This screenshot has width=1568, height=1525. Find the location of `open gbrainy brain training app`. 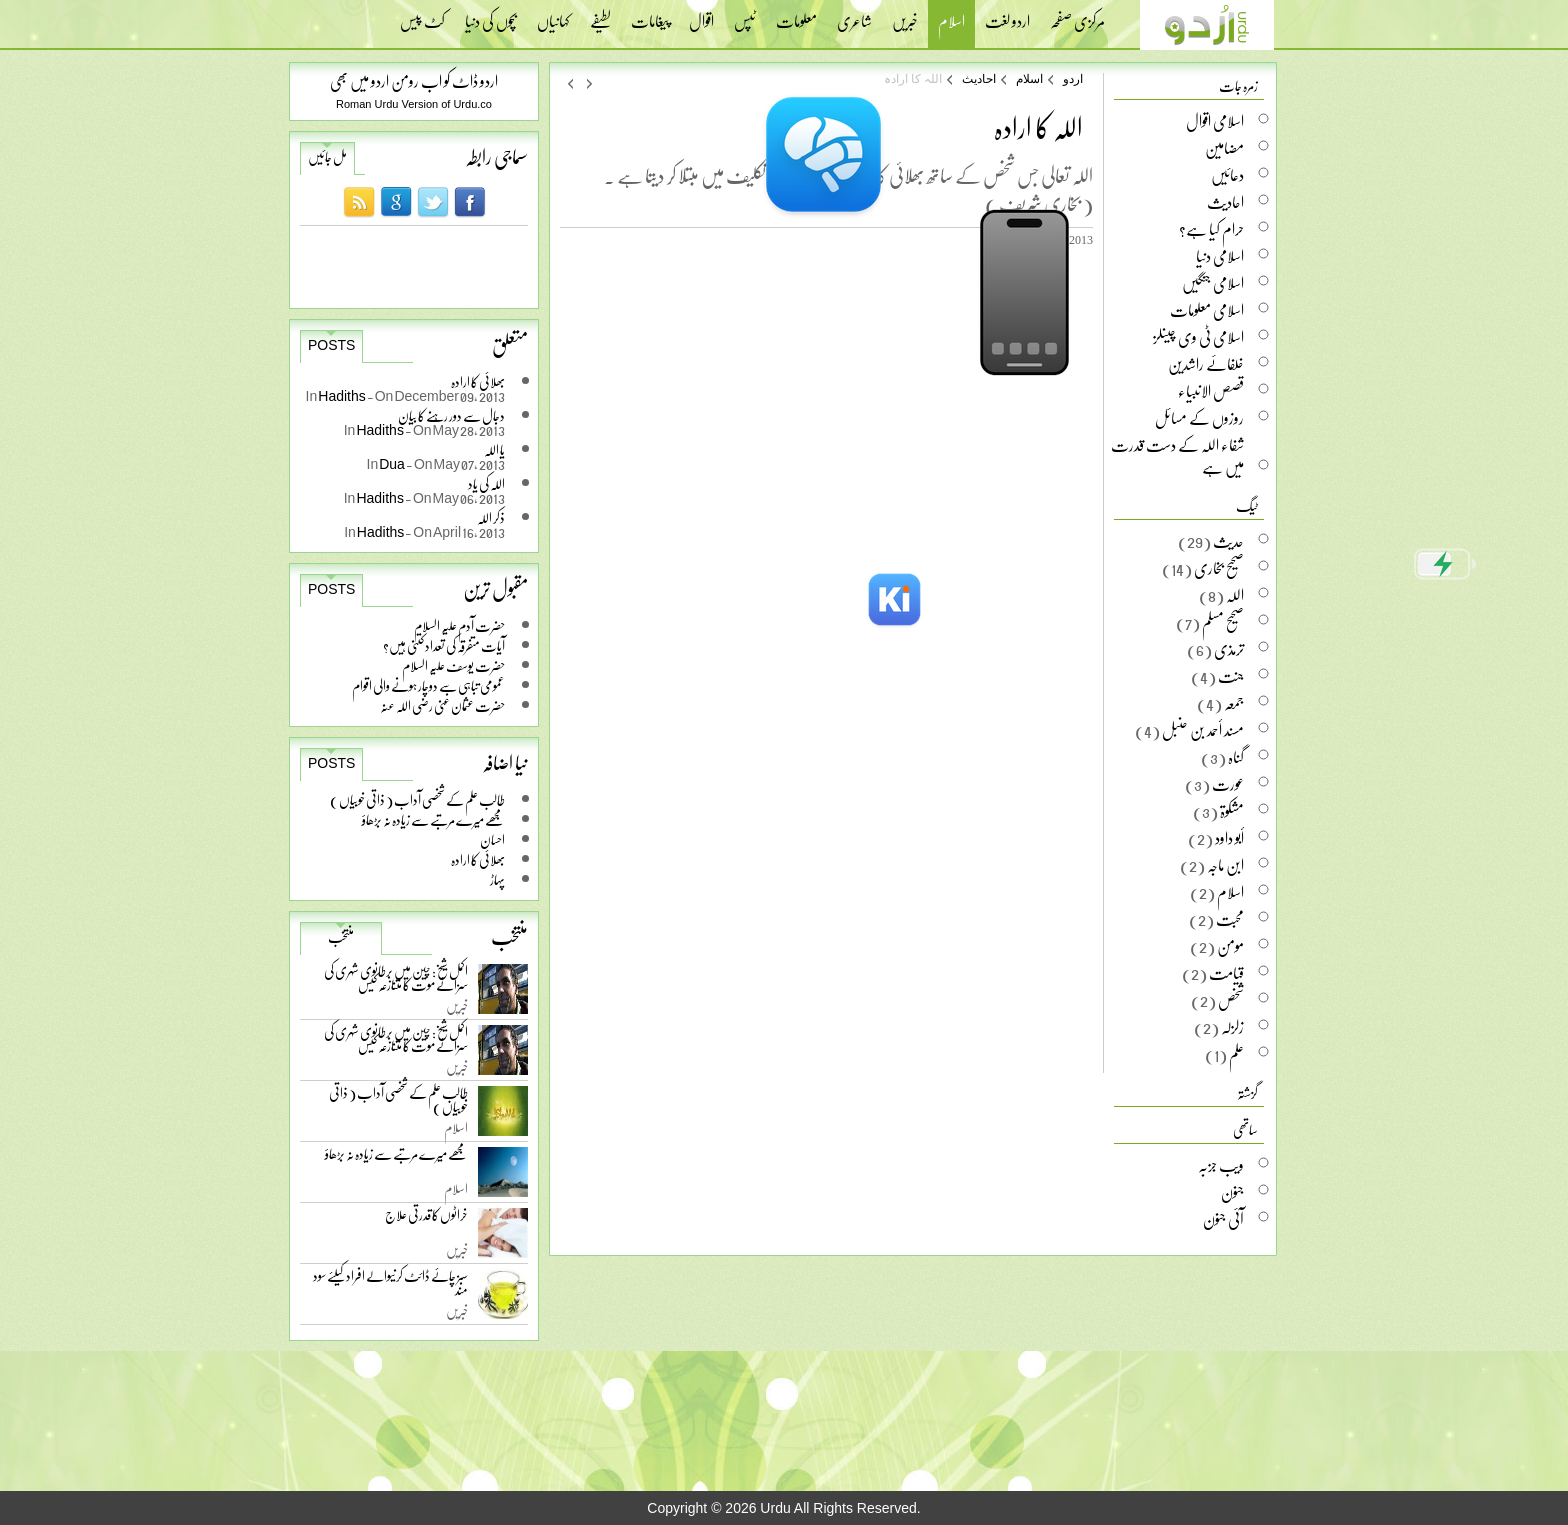

open gbrainy brain training app is located at coordinates (823, 154).